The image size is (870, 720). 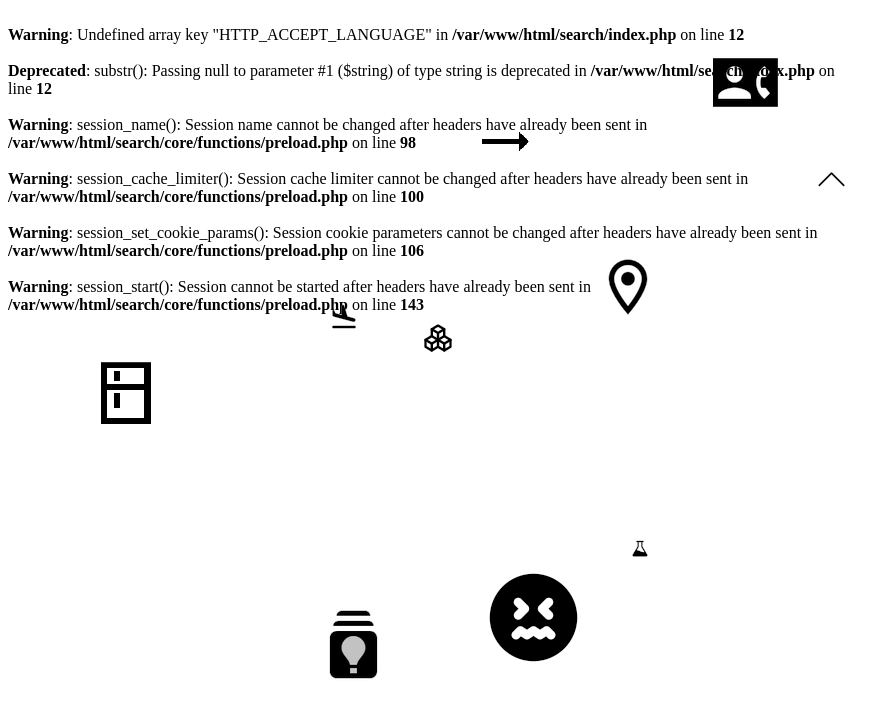 I want to click on view current location on map, so click(x=628, y=287).